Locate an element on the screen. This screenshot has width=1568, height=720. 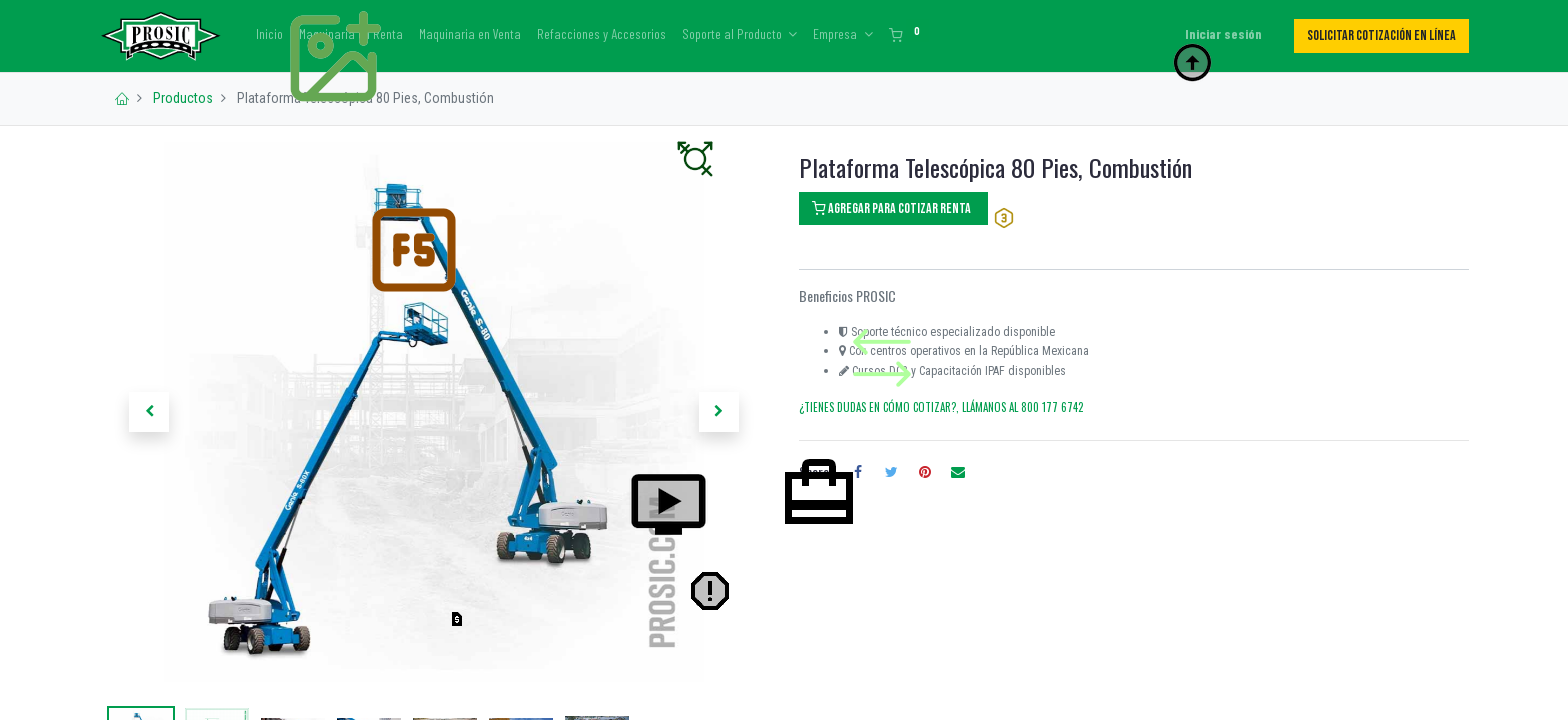
access on-demand video content is located at coordinates (668, 504).